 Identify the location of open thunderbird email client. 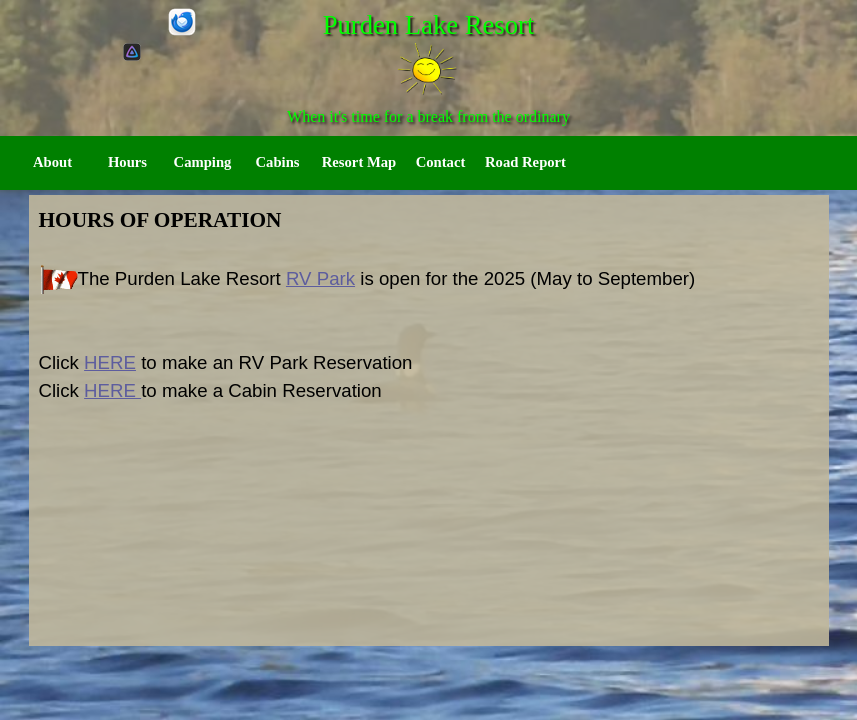
(182, 22).